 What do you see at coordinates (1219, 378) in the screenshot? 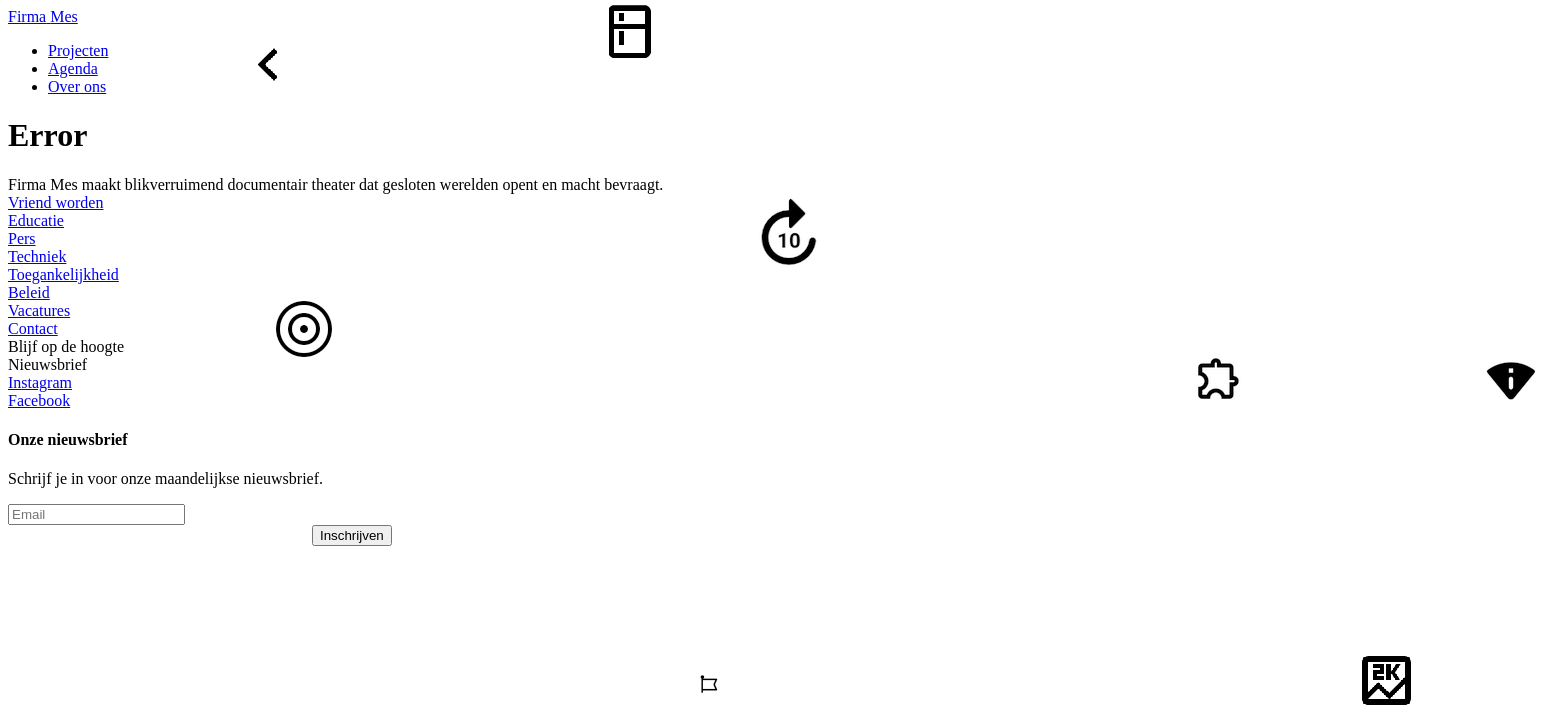
I see `access browser extensions or add-ons` at bounding box center [1219, 378].